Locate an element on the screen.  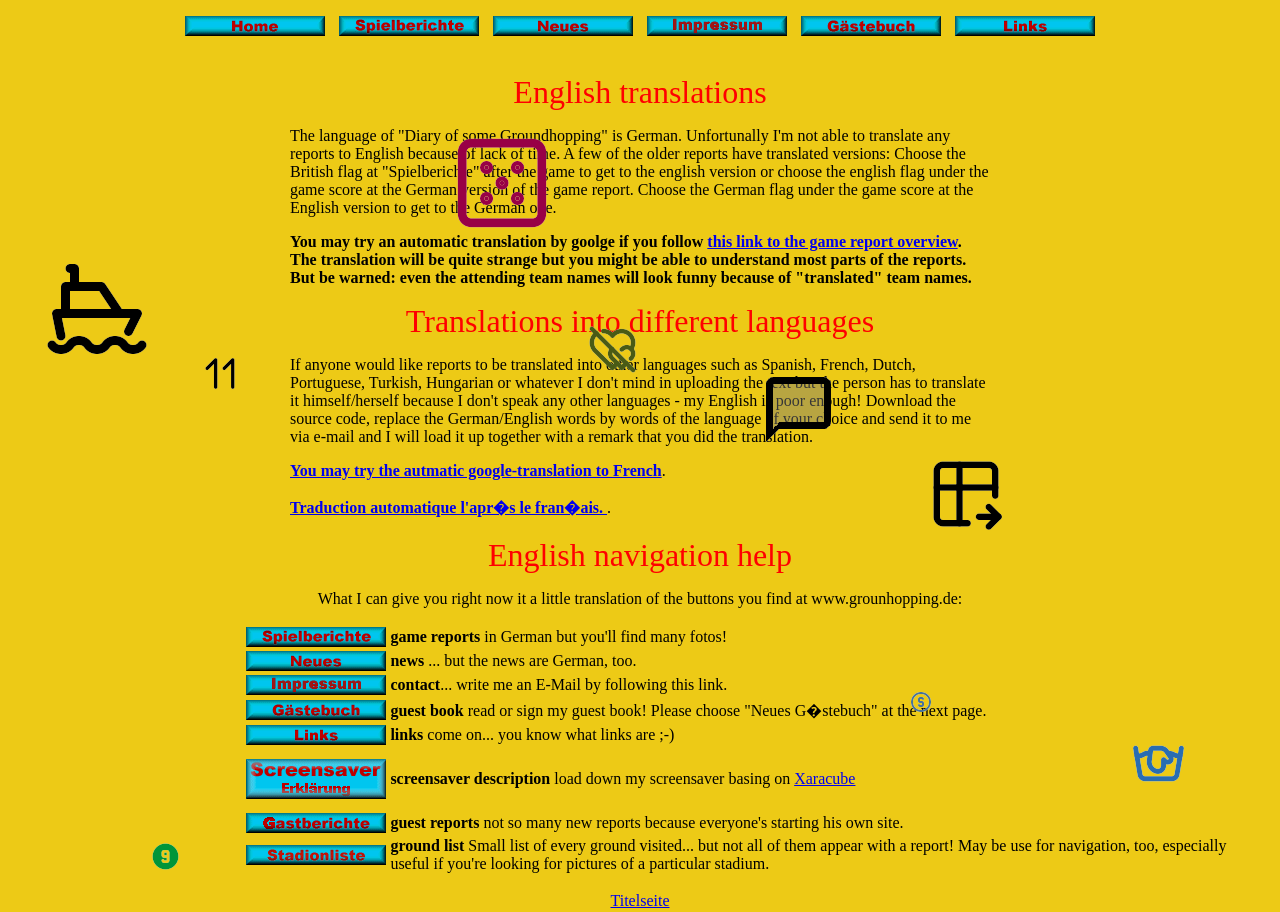
access shipping or delivery options is located at coordinates (97, 309).